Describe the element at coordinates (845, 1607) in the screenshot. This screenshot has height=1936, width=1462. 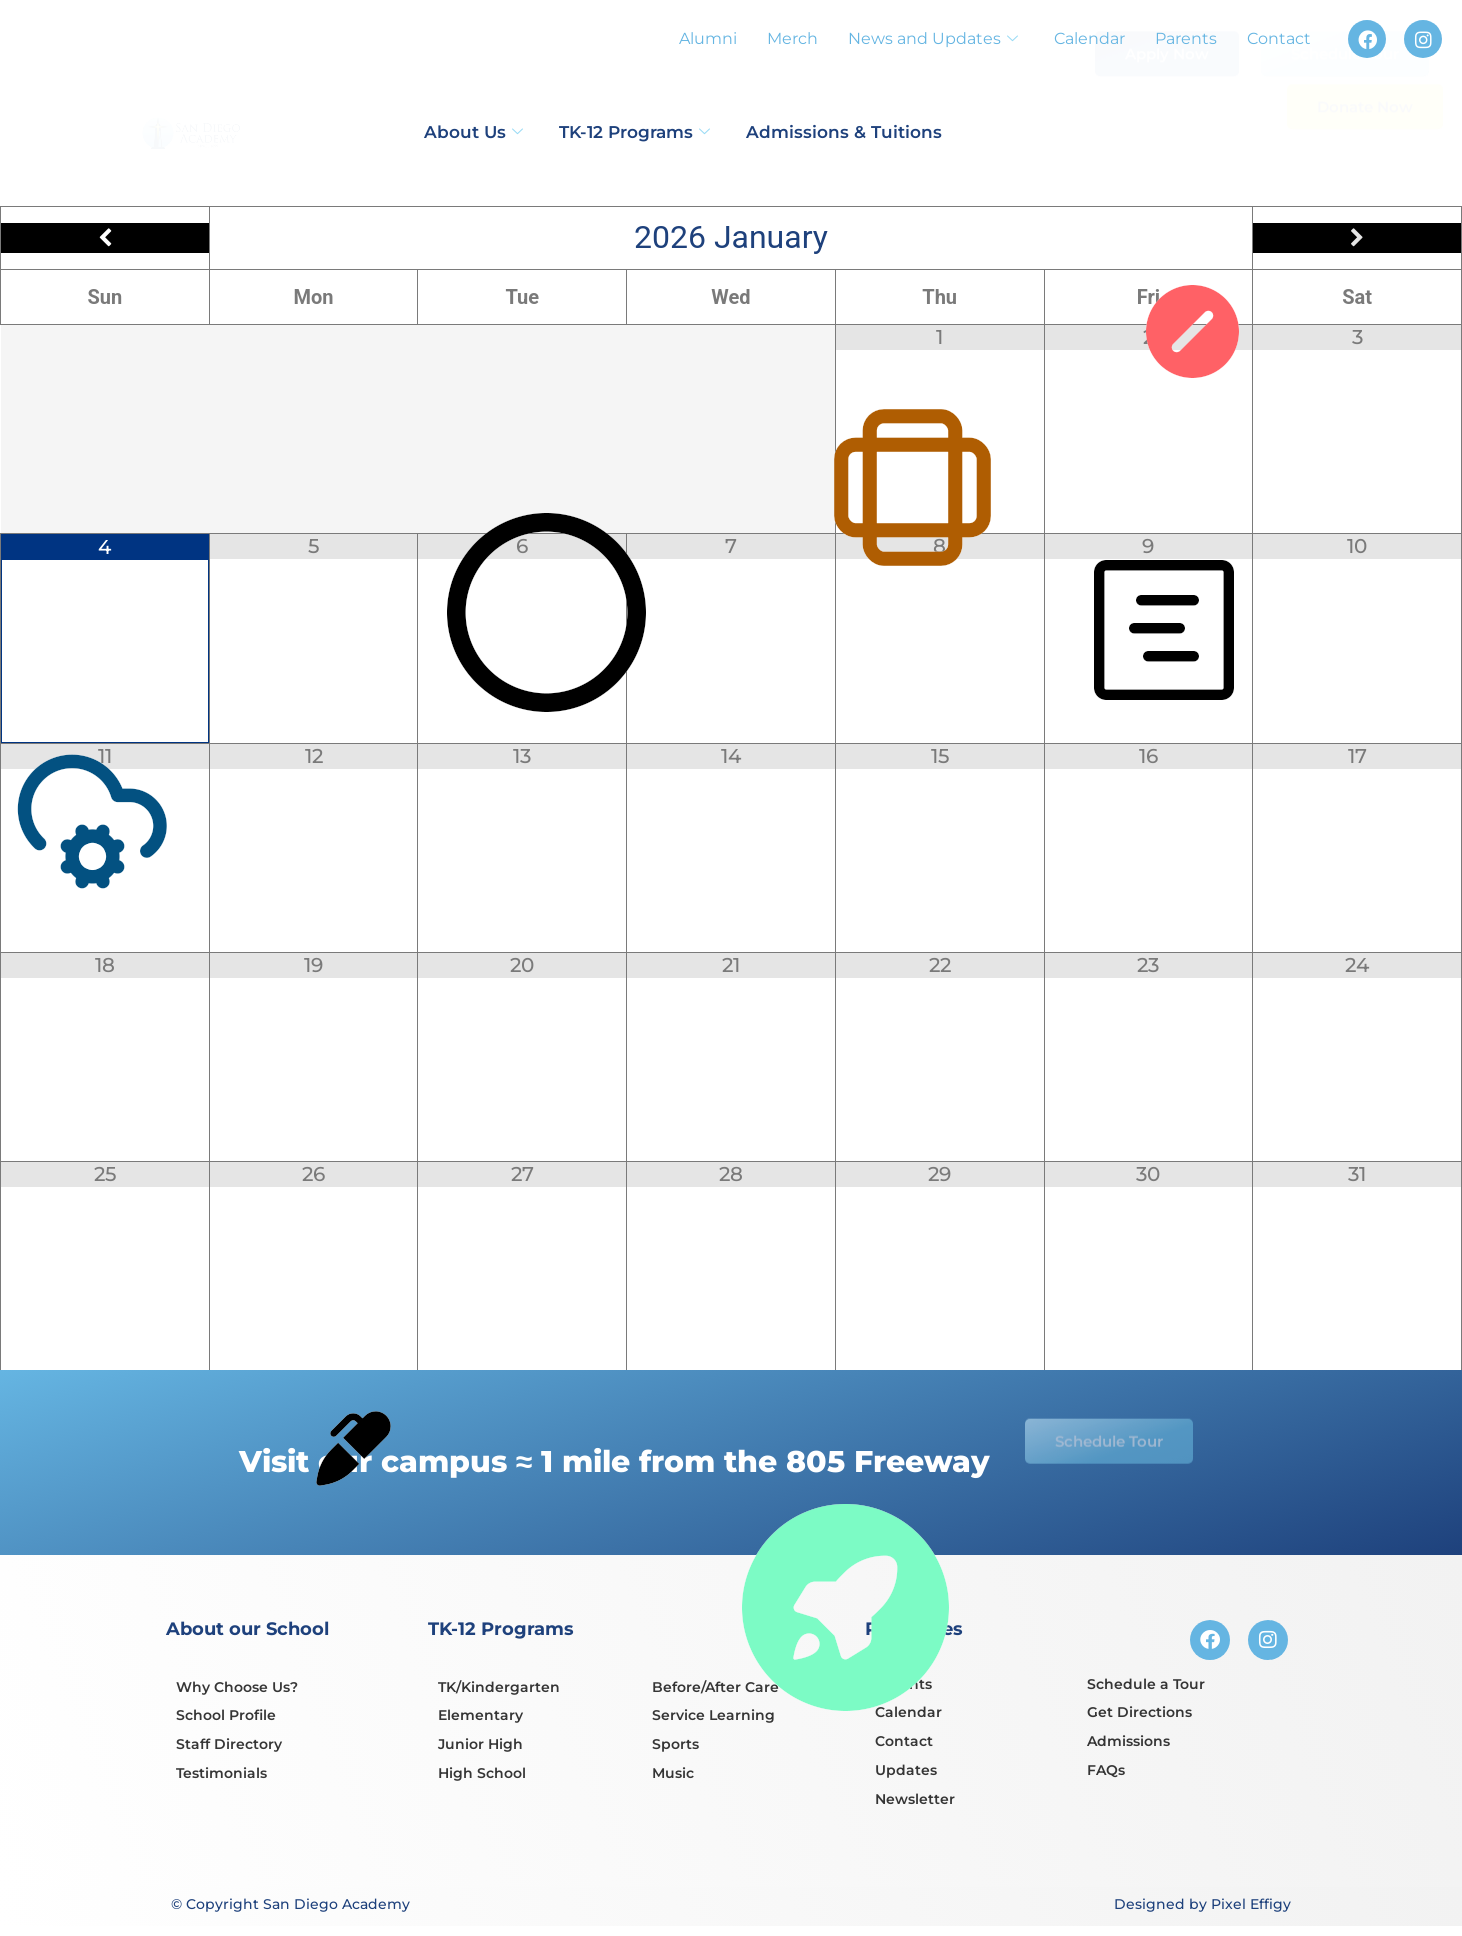
I see `boost or promote a post in your feed` at that location.